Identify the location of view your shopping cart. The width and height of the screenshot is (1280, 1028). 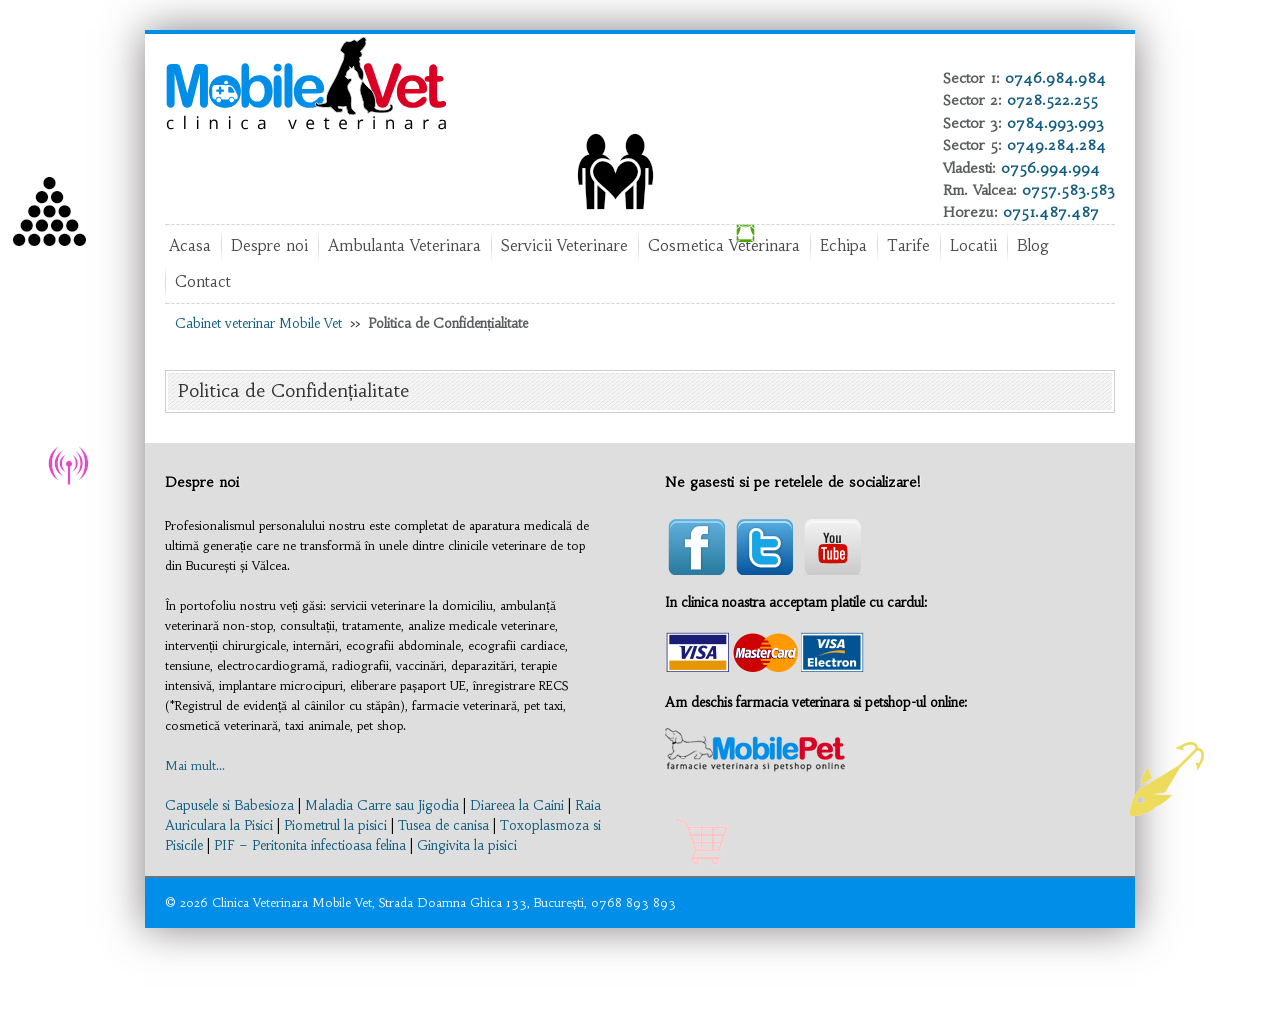
(703, 841).